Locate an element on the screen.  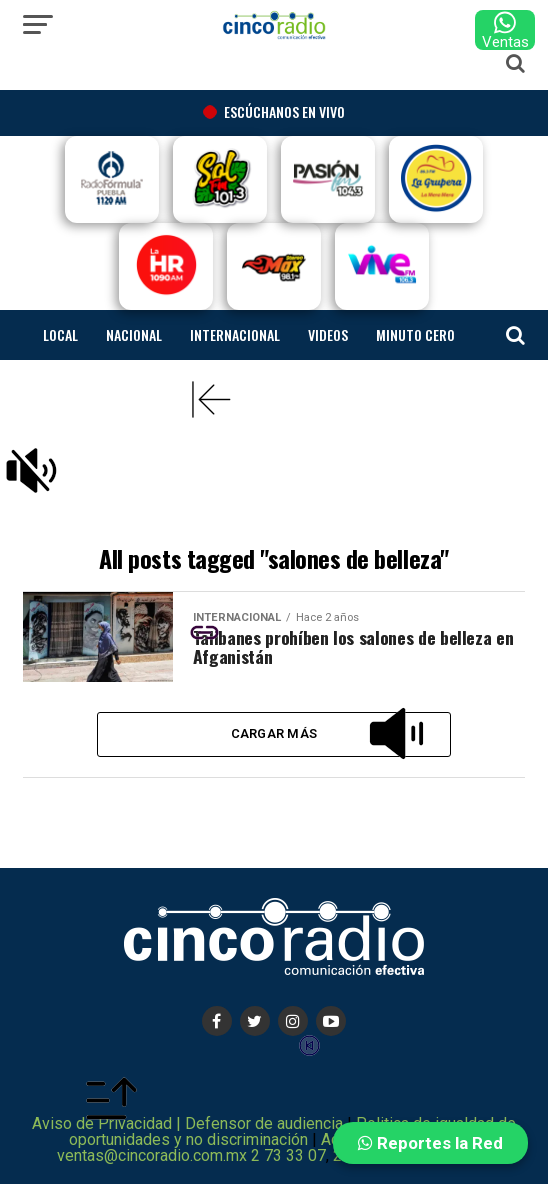
copy link to clipboard is located at coordinates (204, 632).